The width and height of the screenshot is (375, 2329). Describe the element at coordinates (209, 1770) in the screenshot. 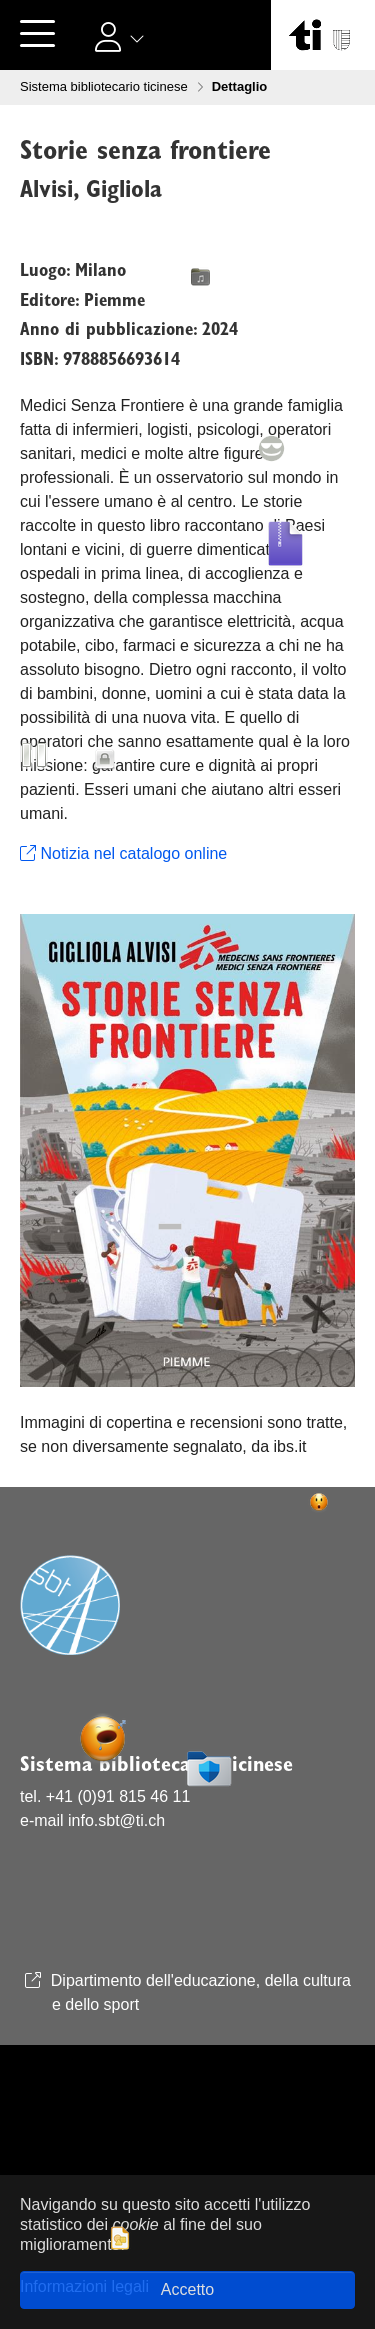

I see `open microsoft defender security files folder` at that location.